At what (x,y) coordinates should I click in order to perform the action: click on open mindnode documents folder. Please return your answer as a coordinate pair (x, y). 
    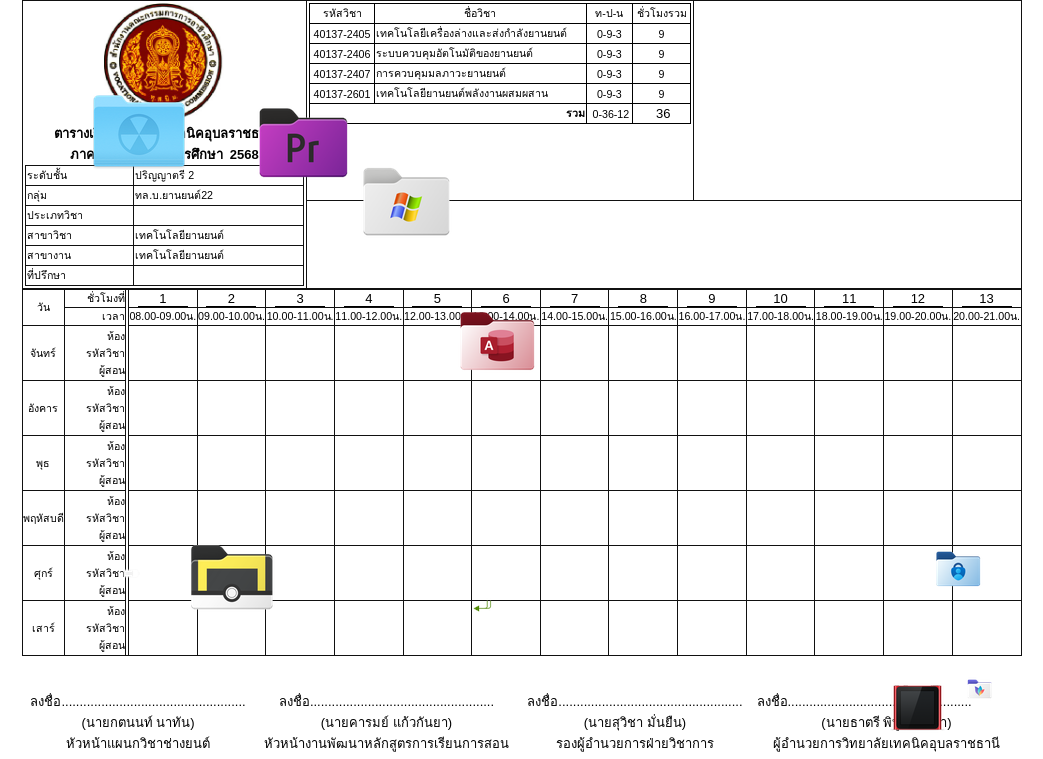
    Looking at the image, I should click on (979, 689).